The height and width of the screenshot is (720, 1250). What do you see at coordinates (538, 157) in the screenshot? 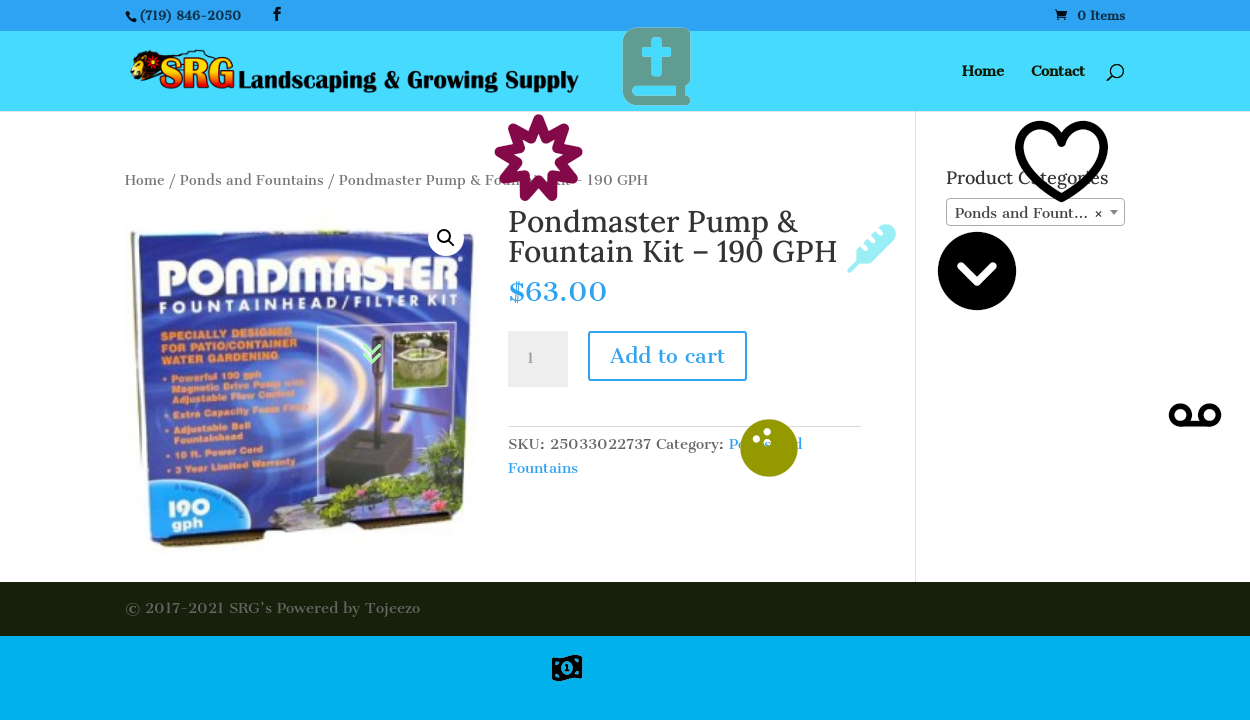
I see `represents the Bahá'í faith symbol` at bounding box center [538, 157].